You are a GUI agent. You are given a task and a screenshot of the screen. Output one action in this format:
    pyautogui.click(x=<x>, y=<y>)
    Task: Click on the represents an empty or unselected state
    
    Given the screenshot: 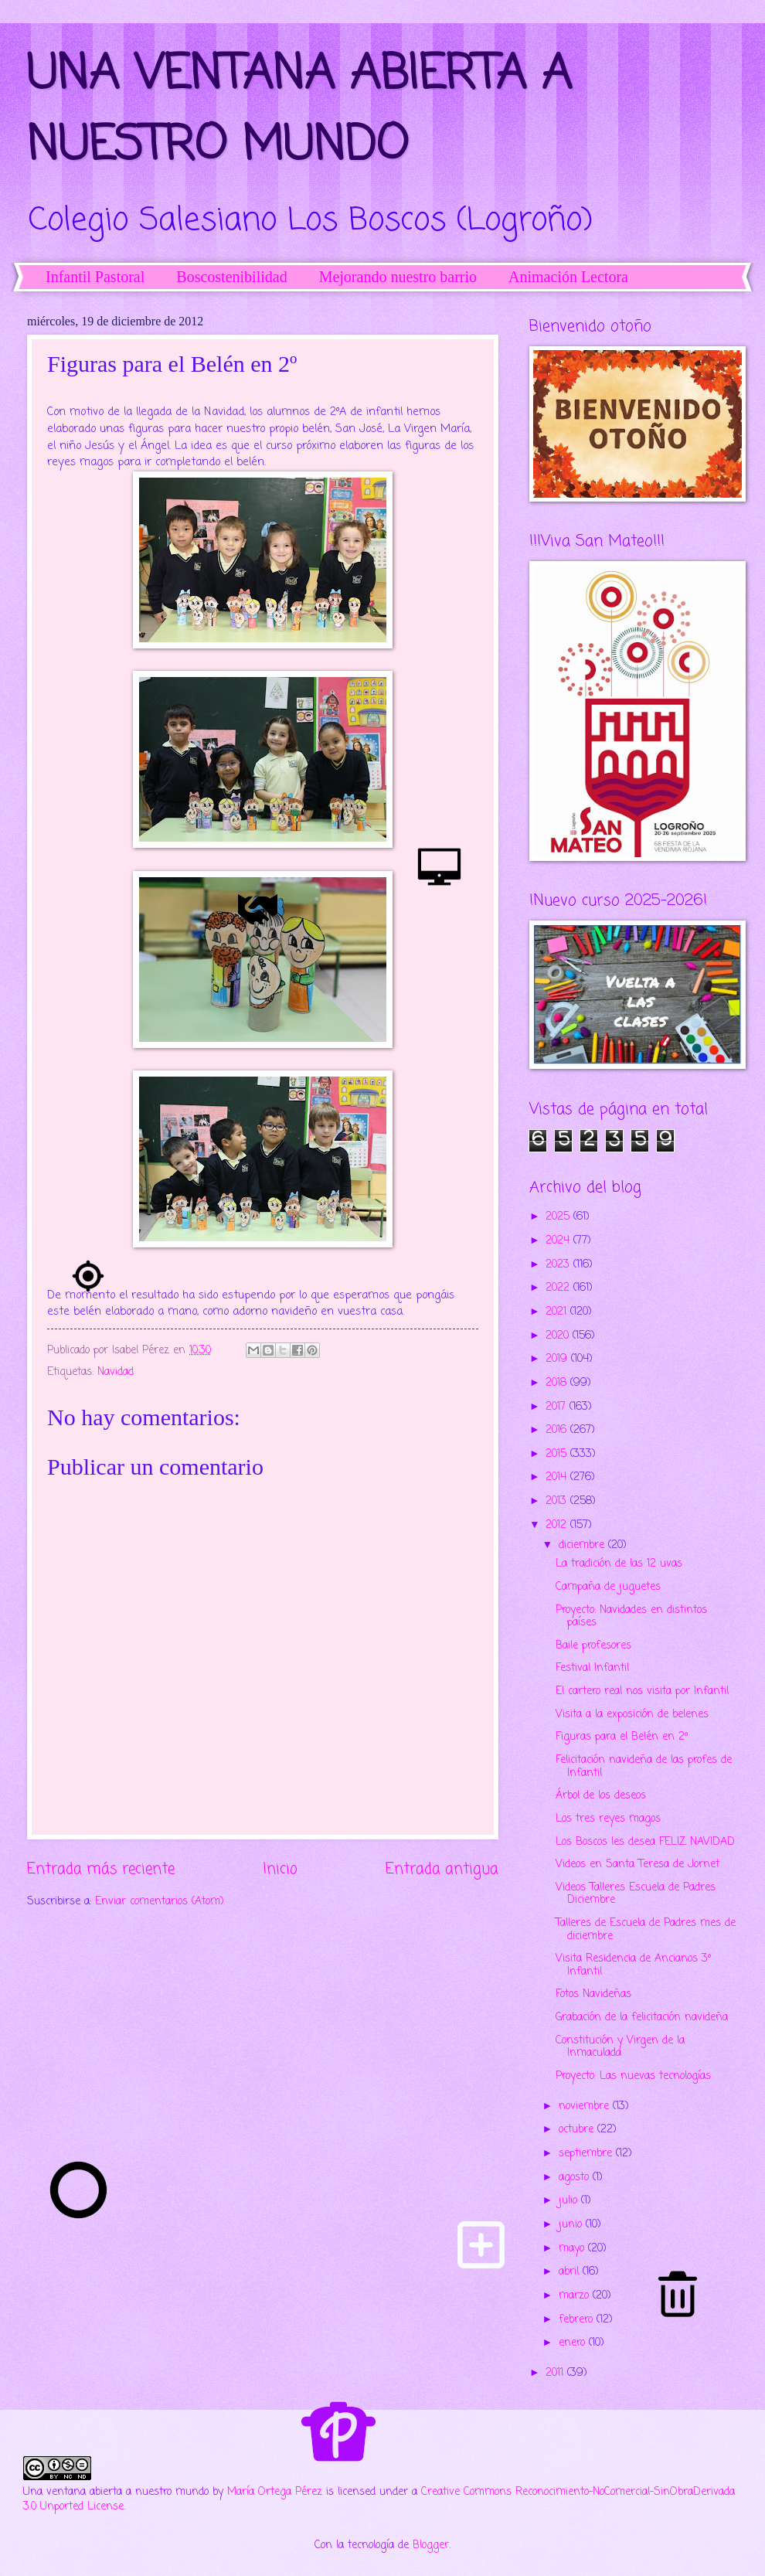 What is the action you would take?
    pyautogui.click(x=78, y=2190)
    